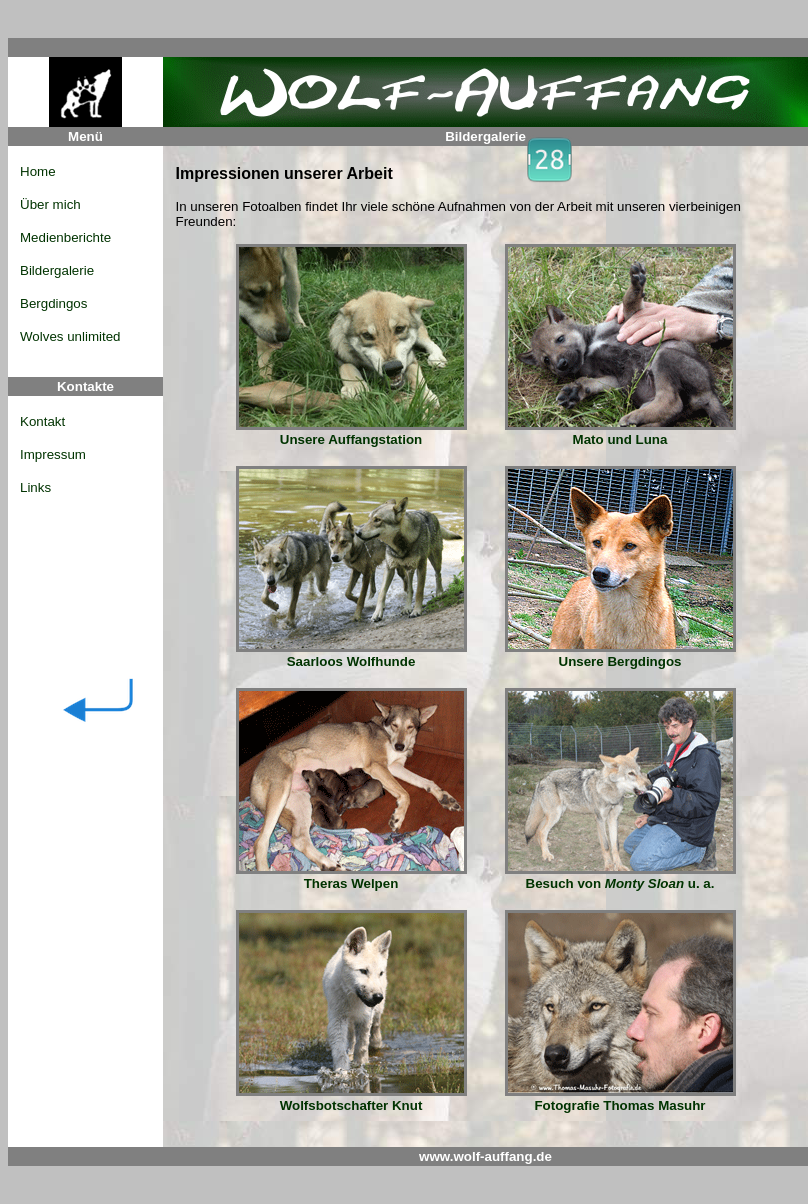 This screenshot has height=1204, width=808. I want to click on open the calendar app, so click(549, 159).